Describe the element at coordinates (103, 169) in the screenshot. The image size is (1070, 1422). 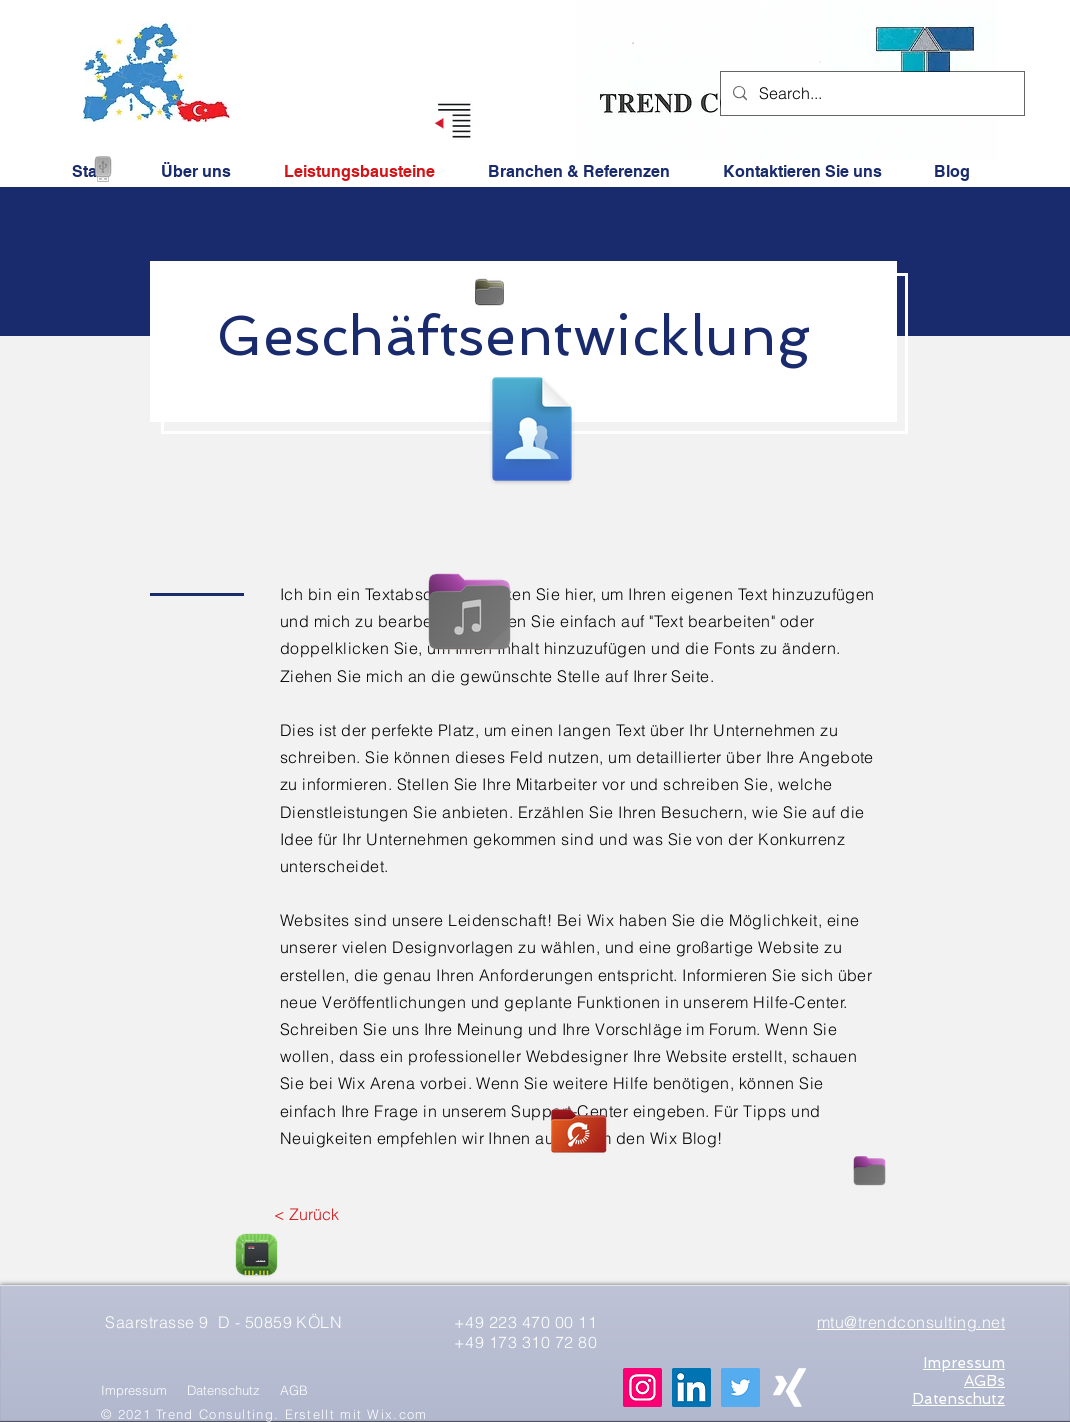
I see `access connected USB drive` at that location.